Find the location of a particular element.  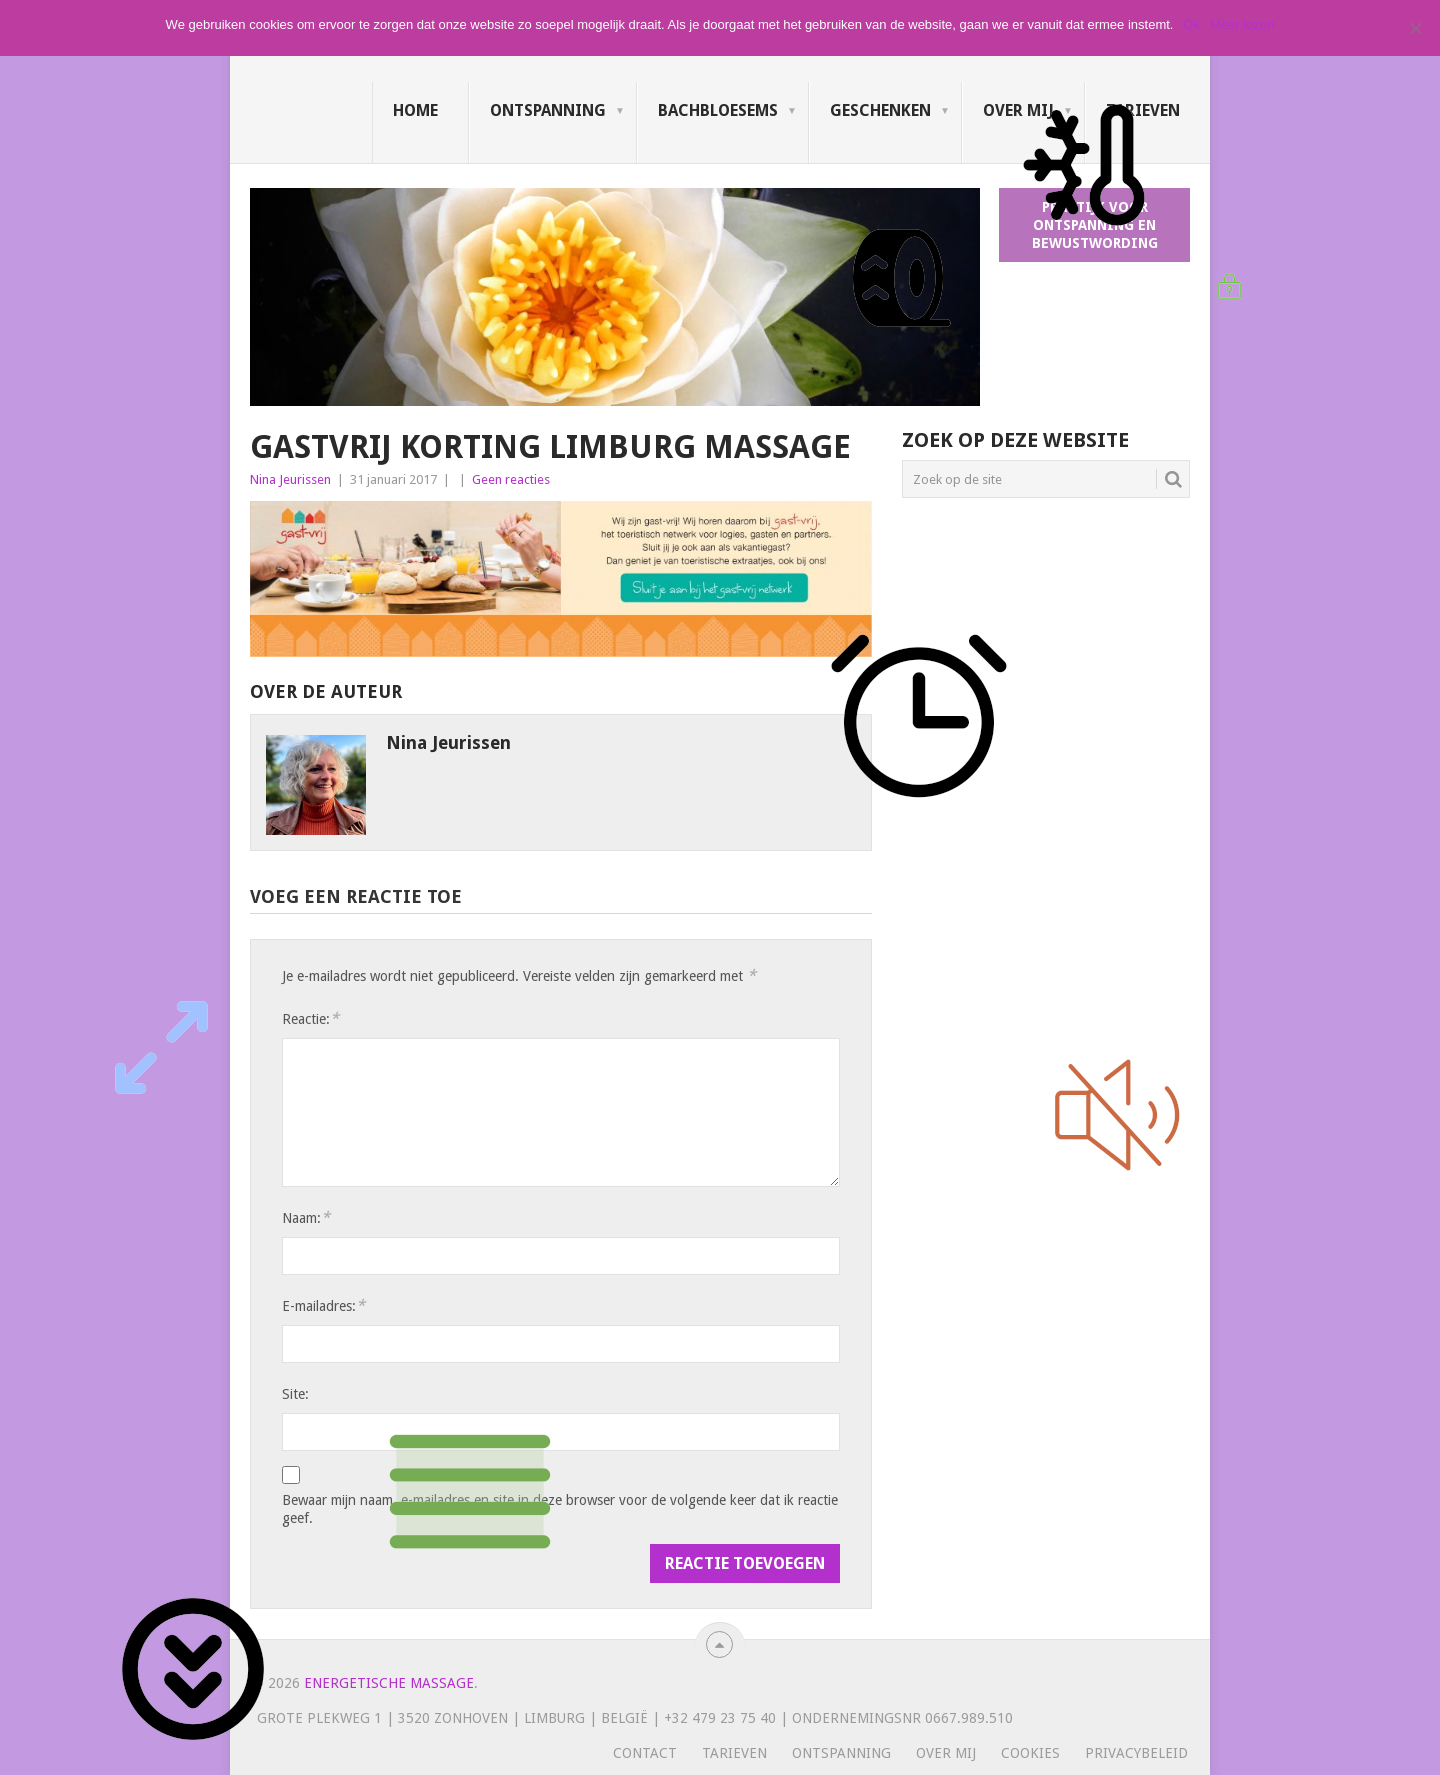

set or manage alarms is located at coordinates (919, 716).